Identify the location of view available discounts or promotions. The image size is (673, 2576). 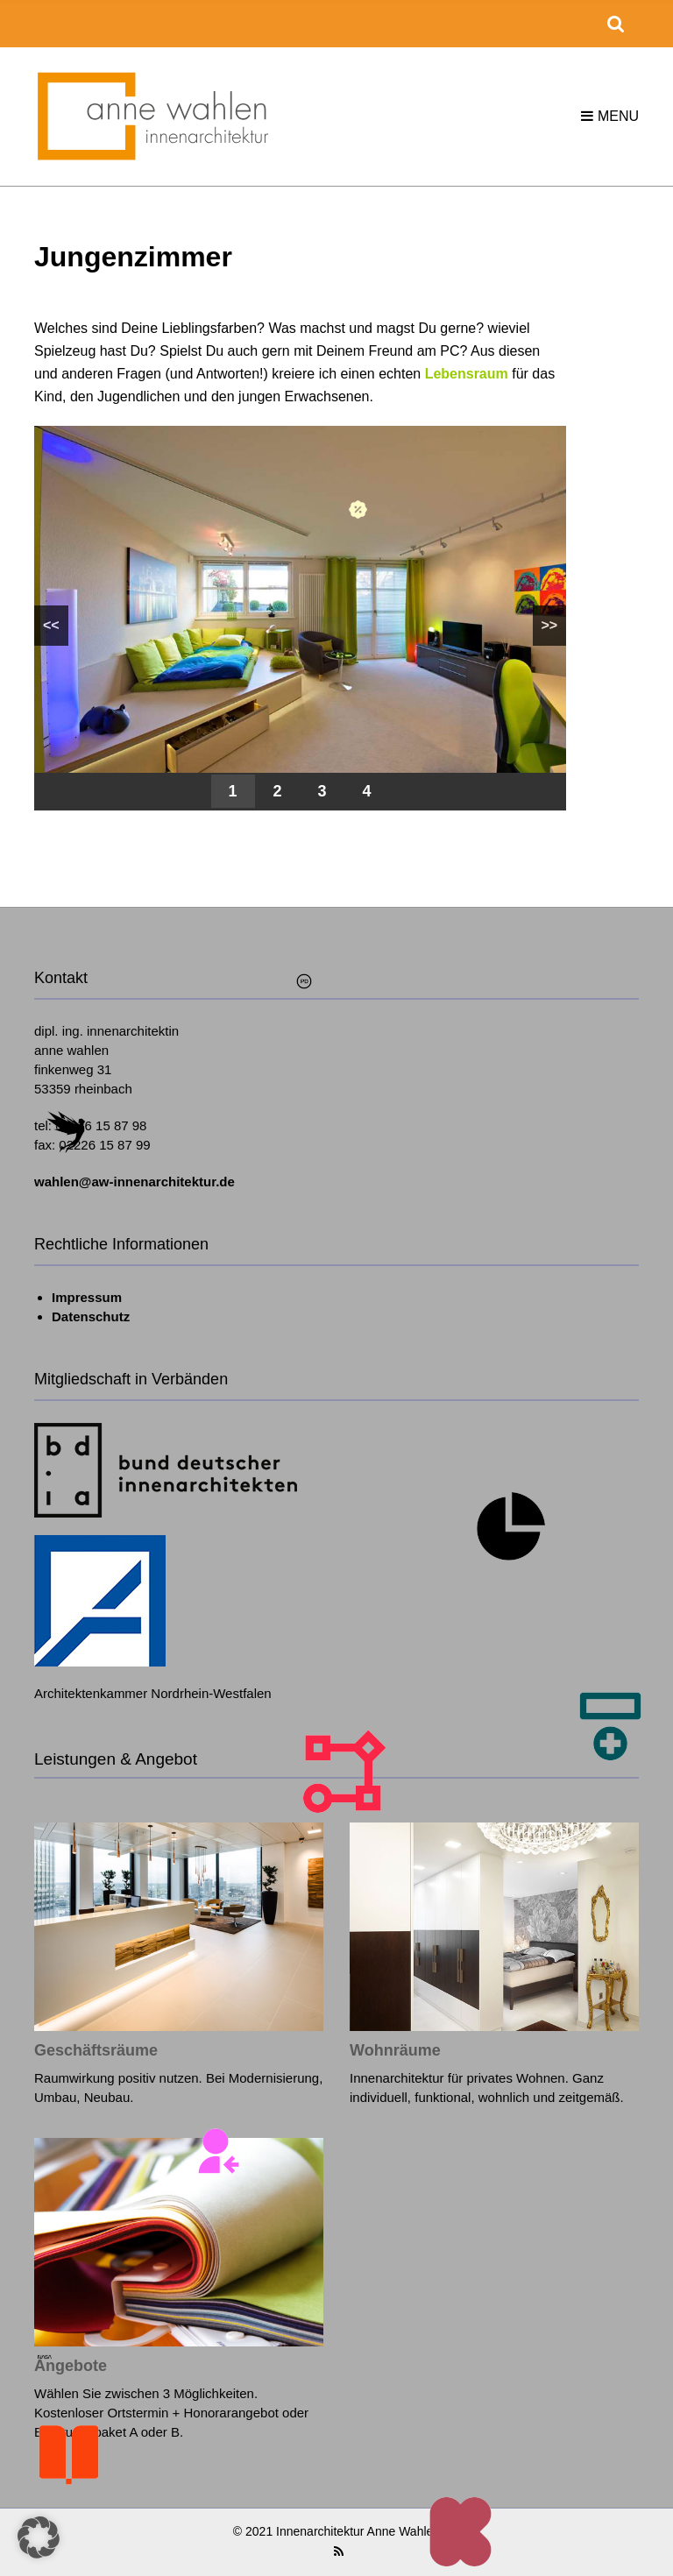
(358, 509).